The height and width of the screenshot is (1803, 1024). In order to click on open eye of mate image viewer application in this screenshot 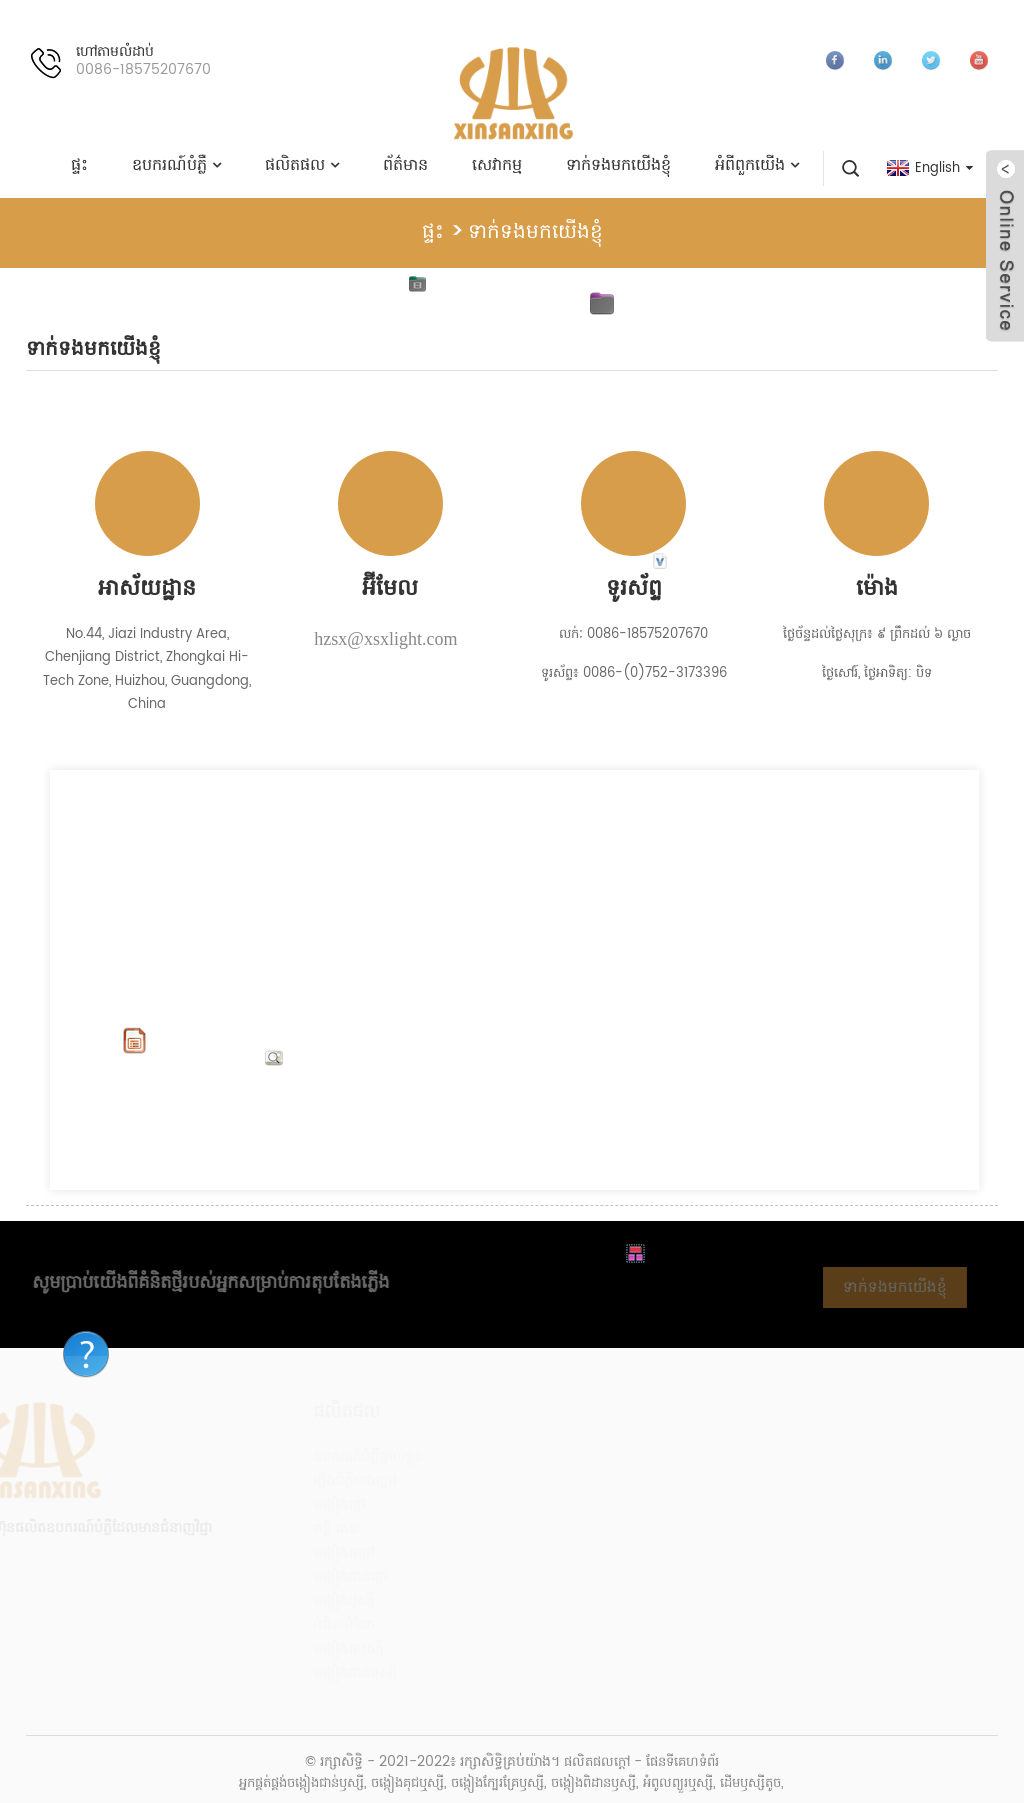, I will do `click(274, 1058)`.